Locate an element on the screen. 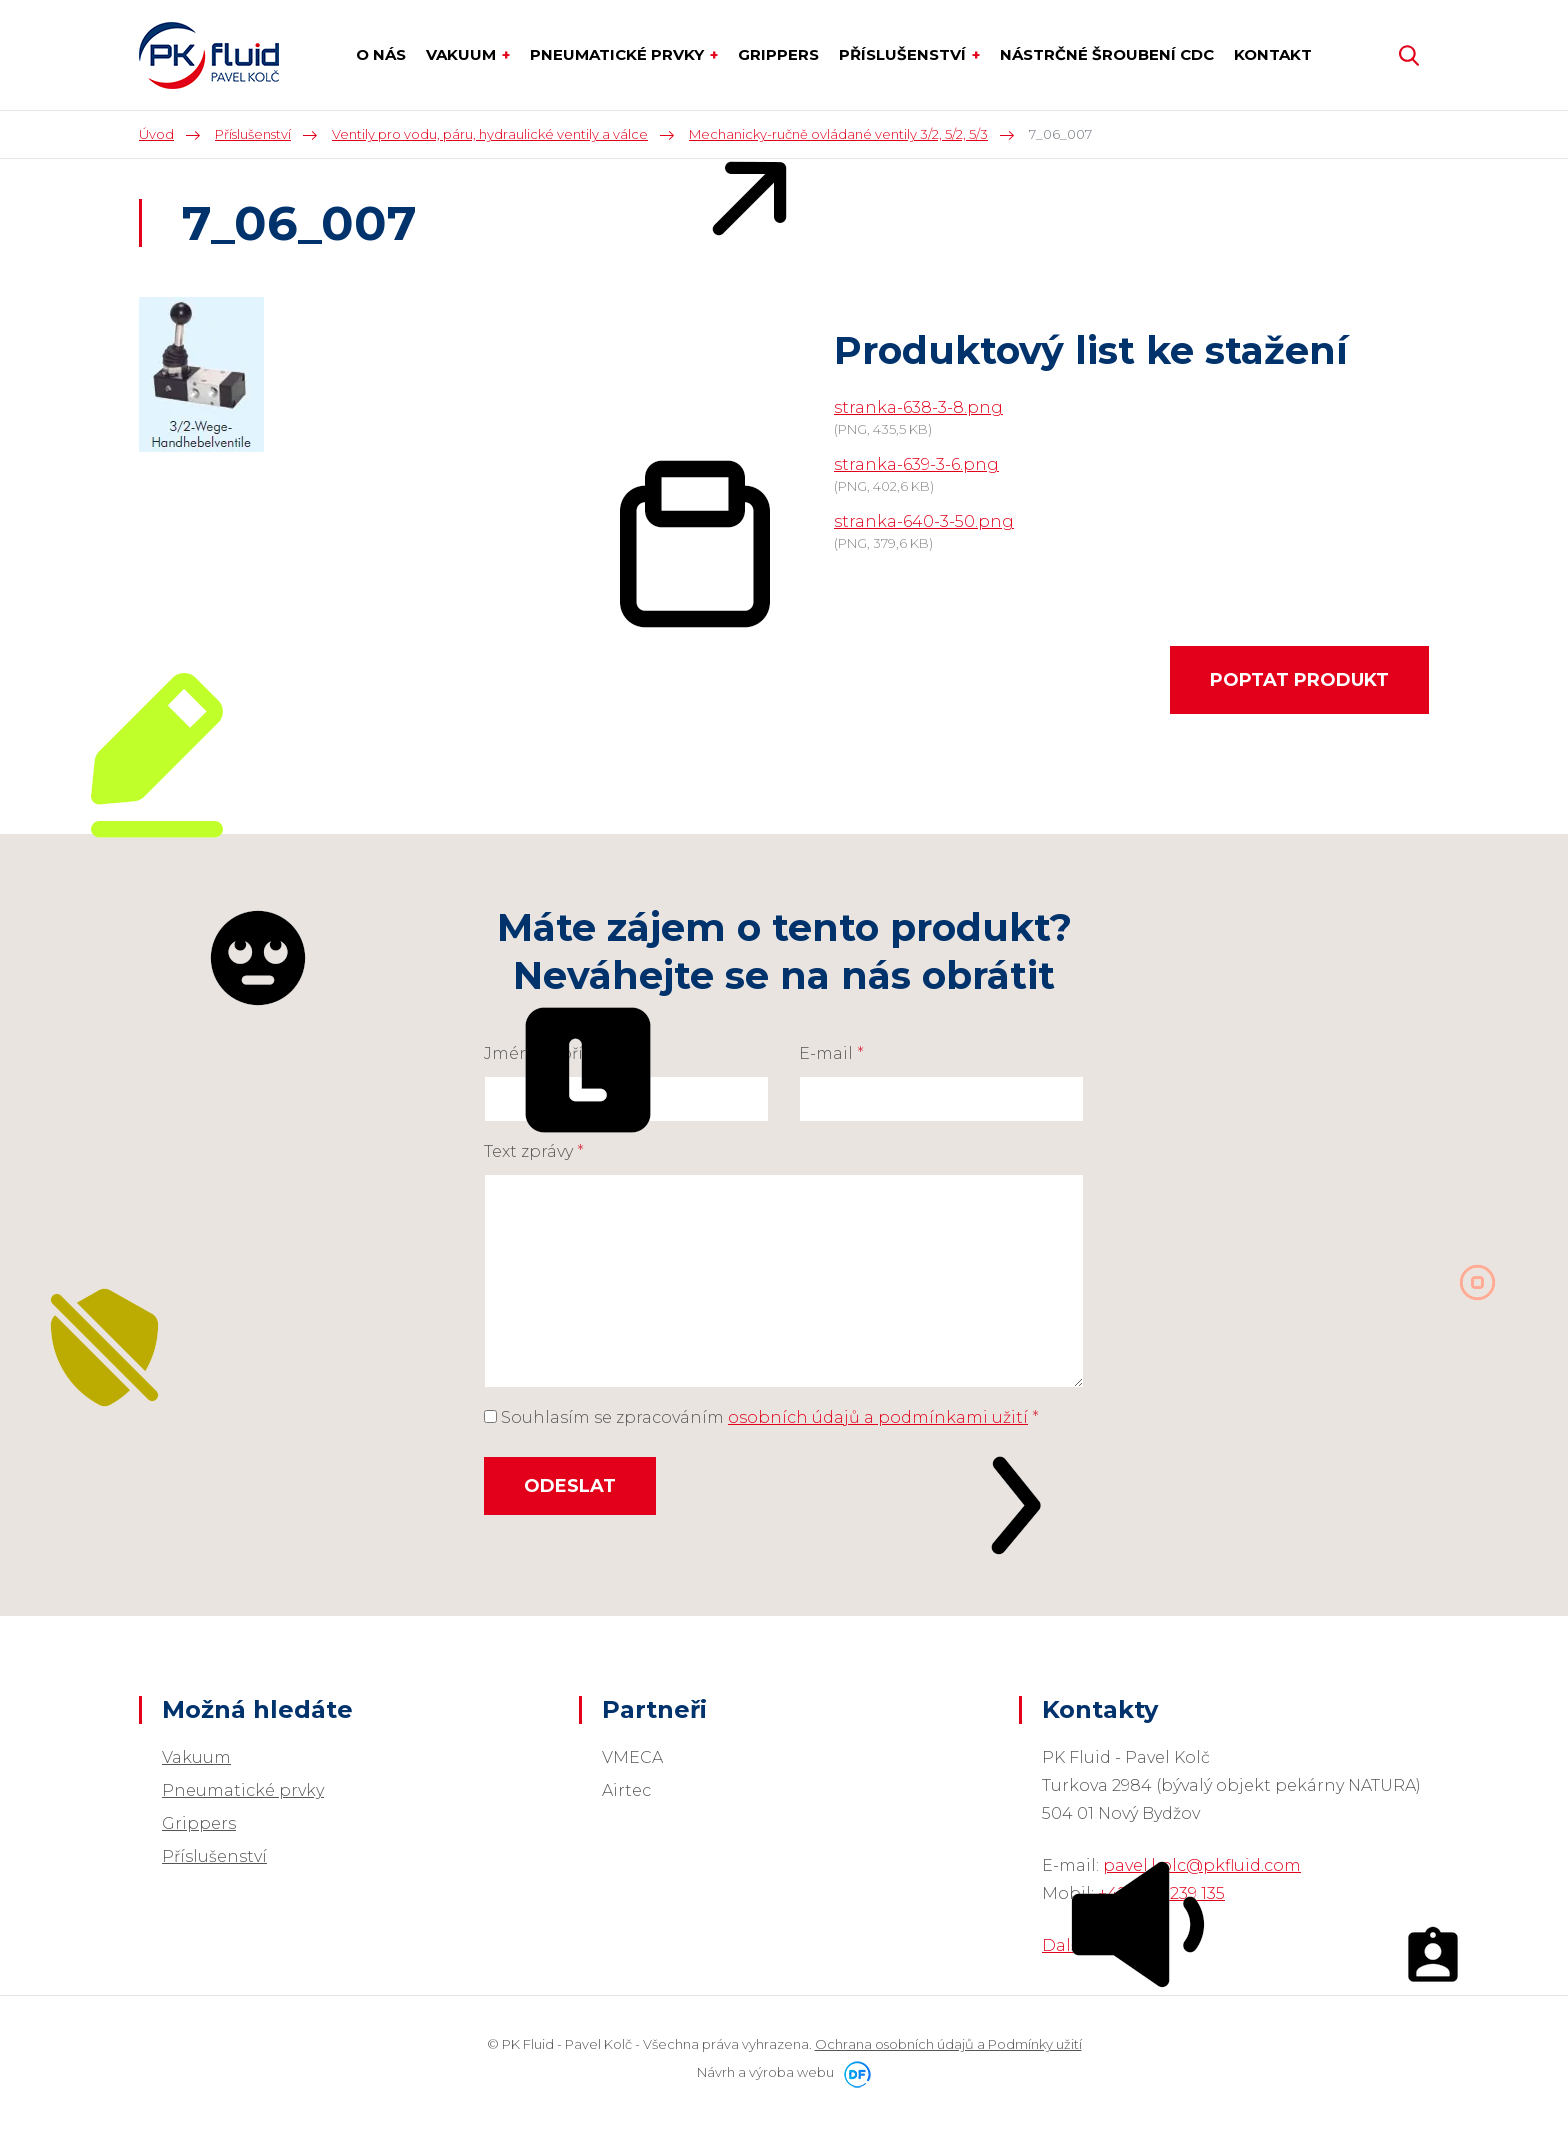 Image resolution: width=1568 pixels, height=2136 pixels. indicates an item or category labeled "L" is located at coordinates (588, 1070).